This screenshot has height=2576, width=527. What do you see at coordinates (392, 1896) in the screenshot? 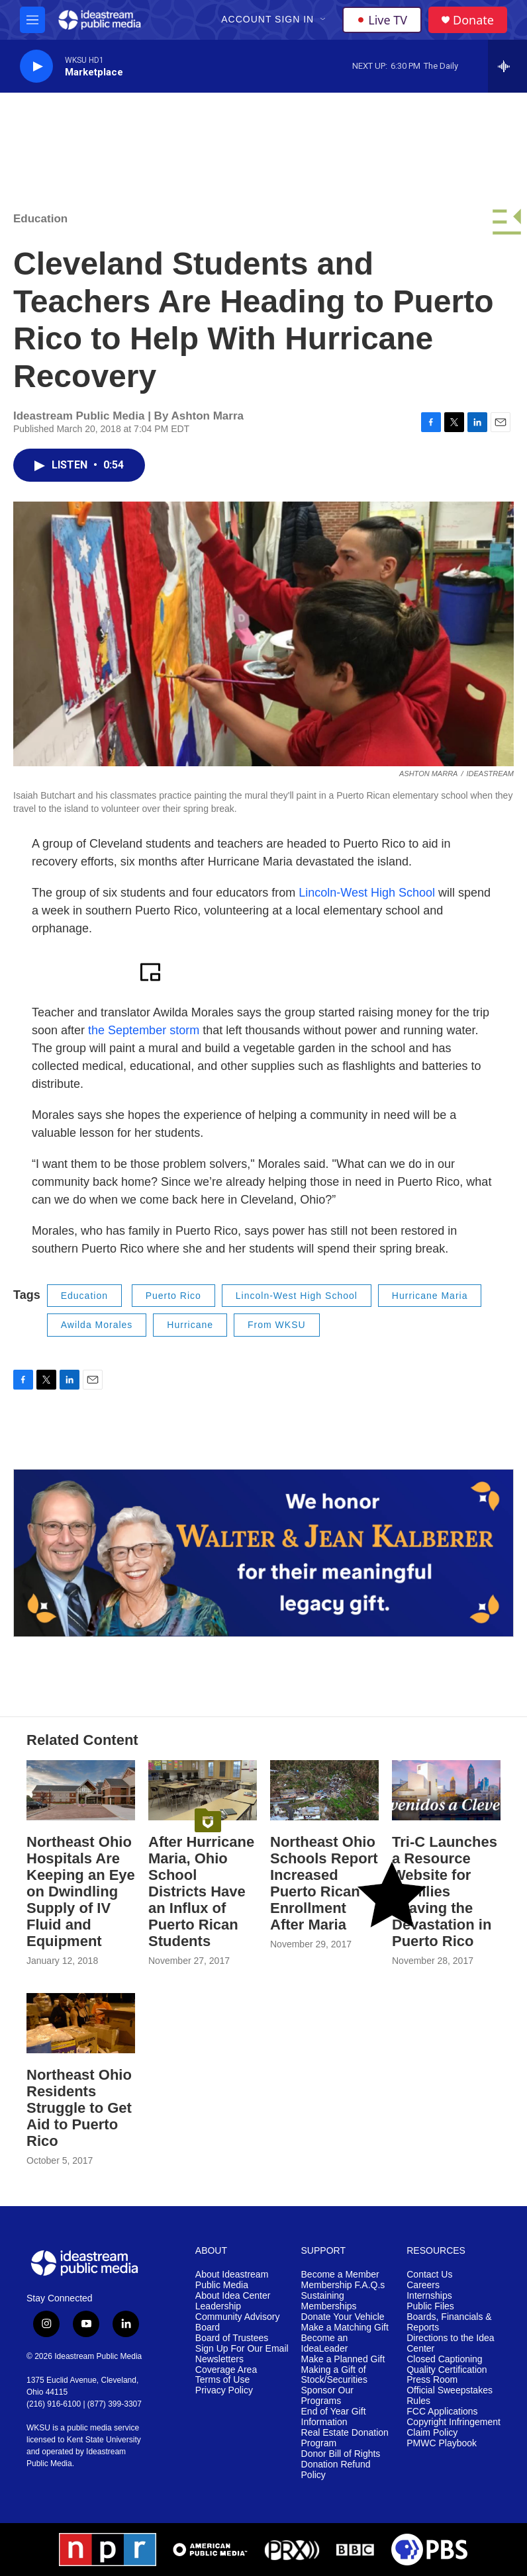
I see `add to favorites` at bounding box center [392, 1896].